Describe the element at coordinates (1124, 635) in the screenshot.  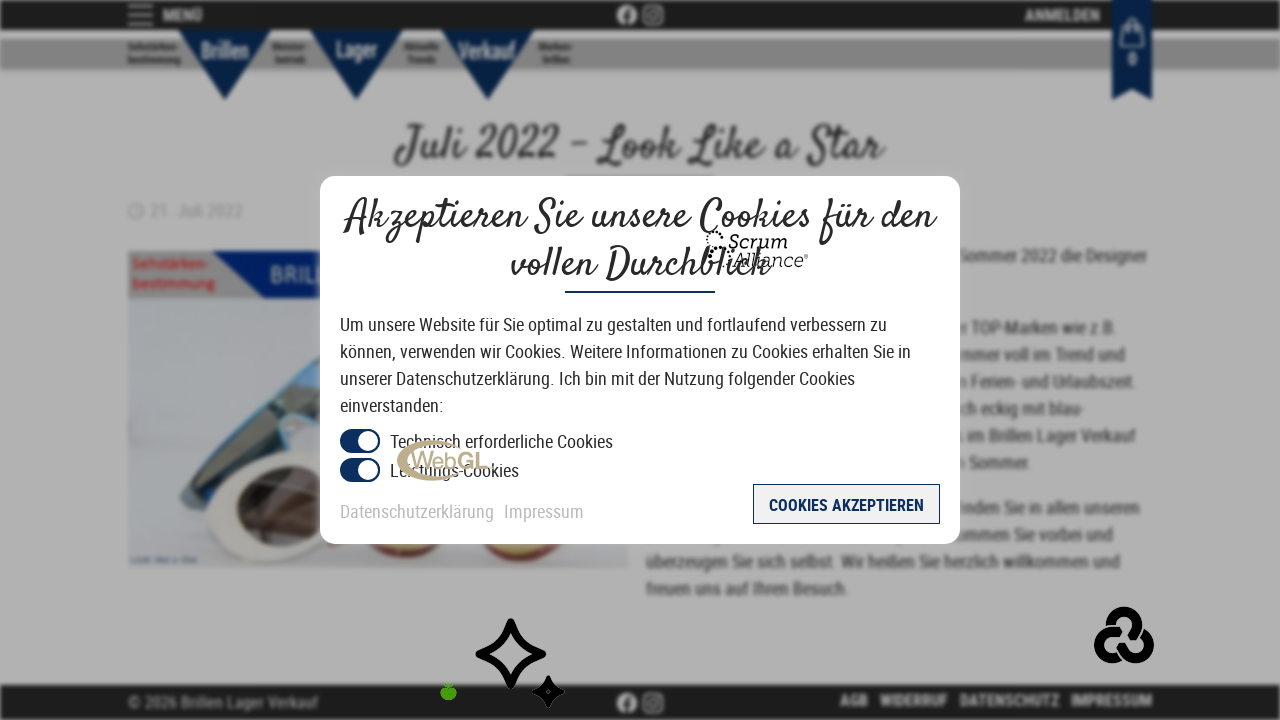
I see `rclone cloud sync application` at that location.